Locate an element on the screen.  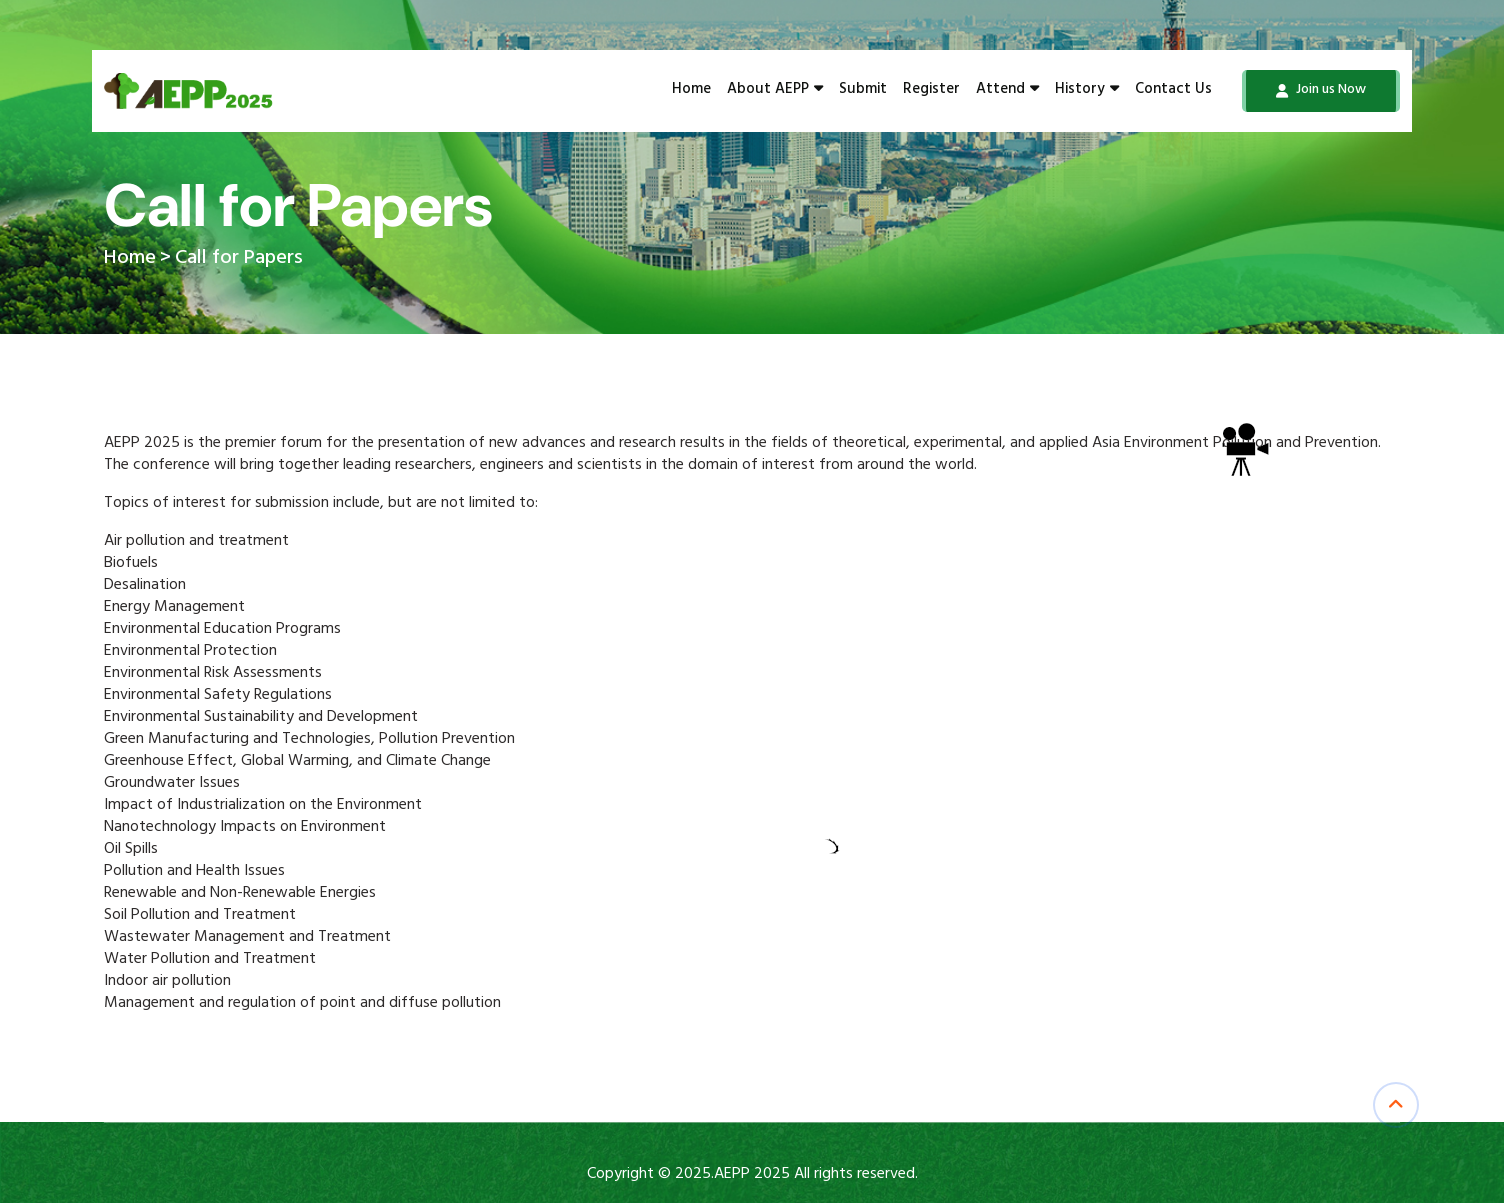
access video or movie content is located at coordinates (1245, 447).